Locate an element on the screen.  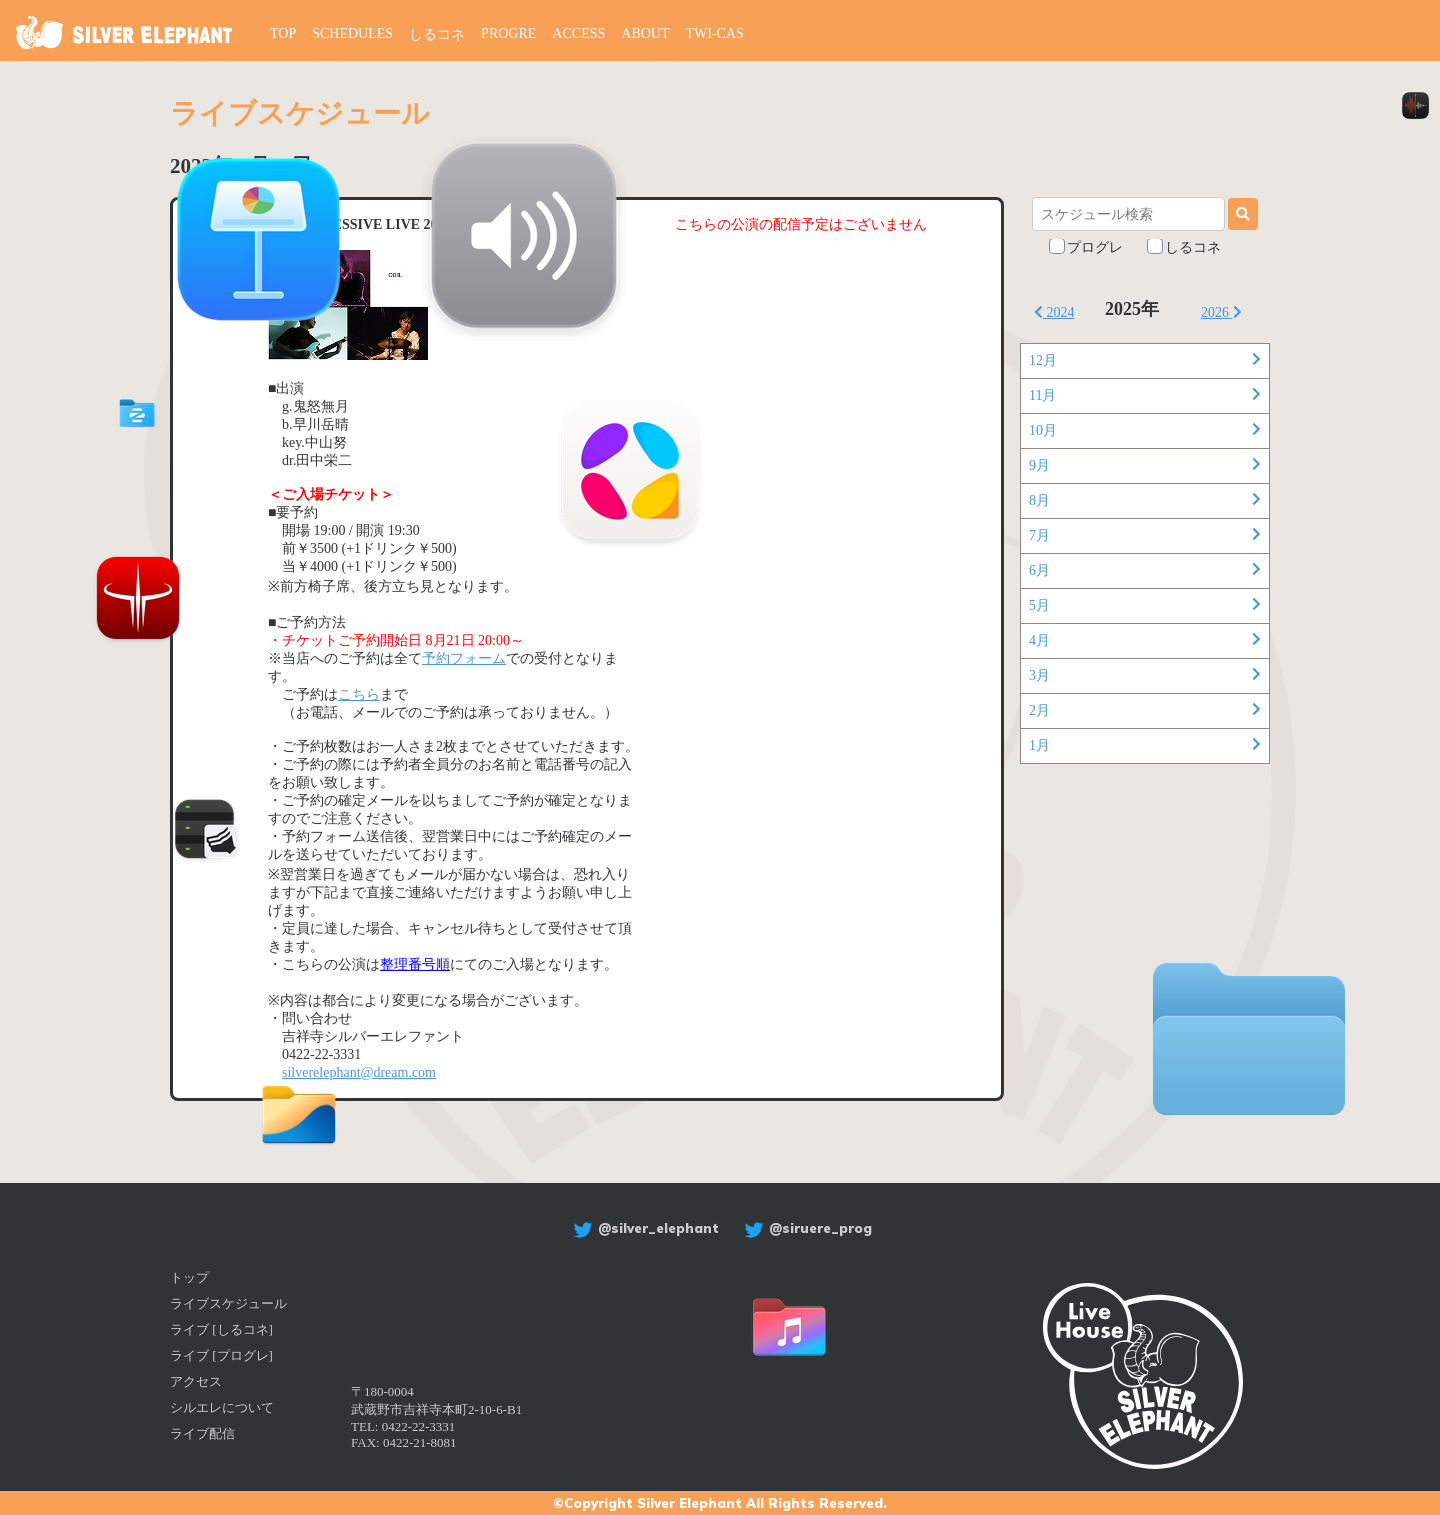
open LibreOffice Writer document editor is located at coordinates (258, 239).